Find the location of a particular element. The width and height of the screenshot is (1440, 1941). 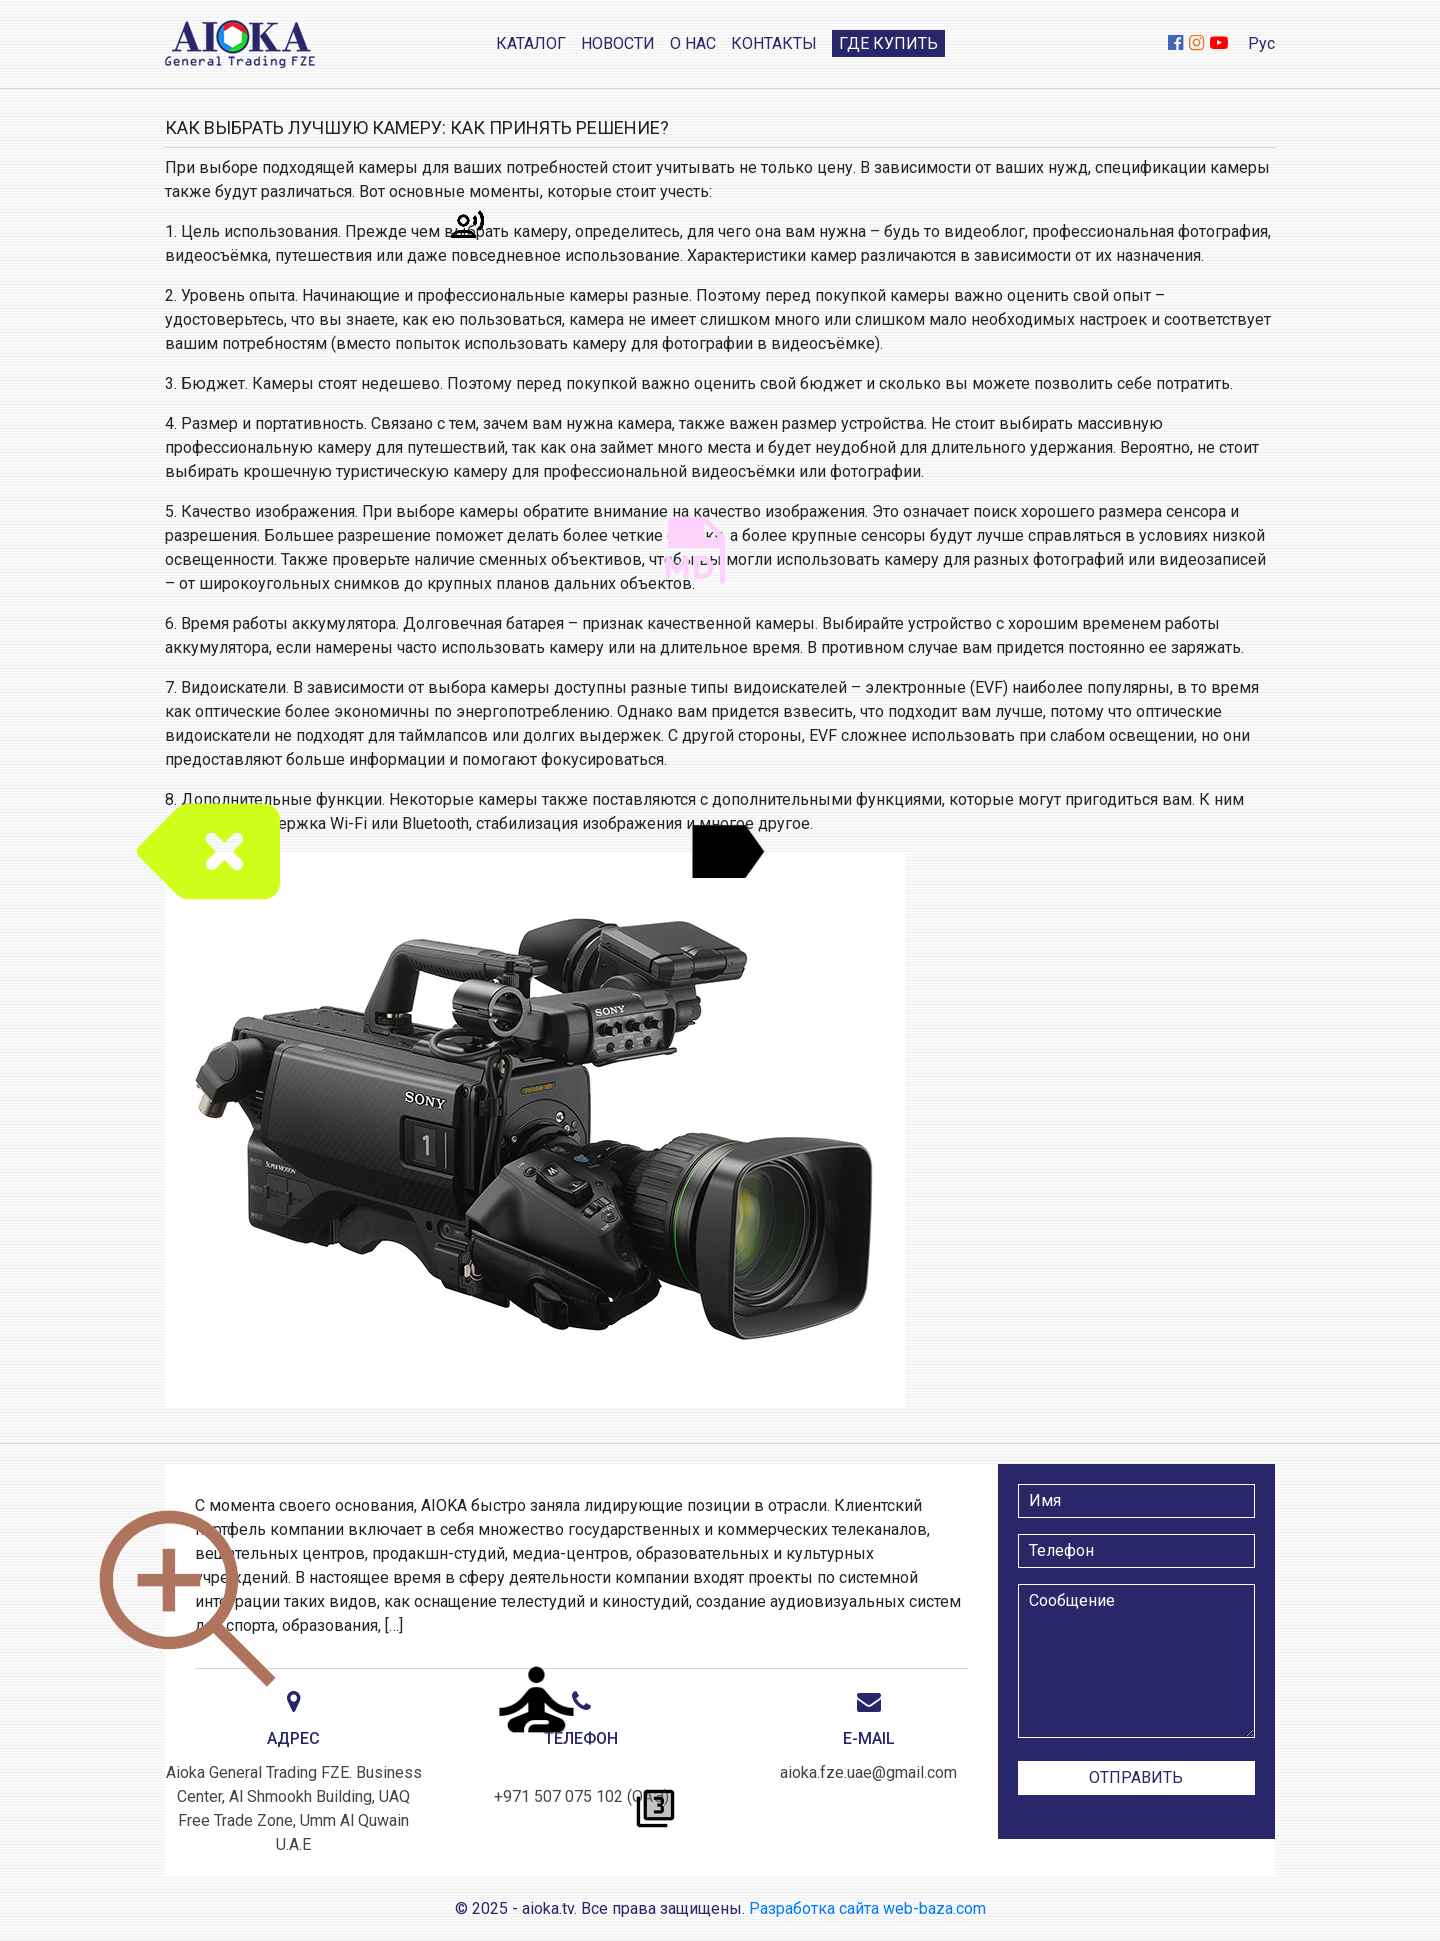

activate voice recording or dictation is located at coordinates (468, 225).